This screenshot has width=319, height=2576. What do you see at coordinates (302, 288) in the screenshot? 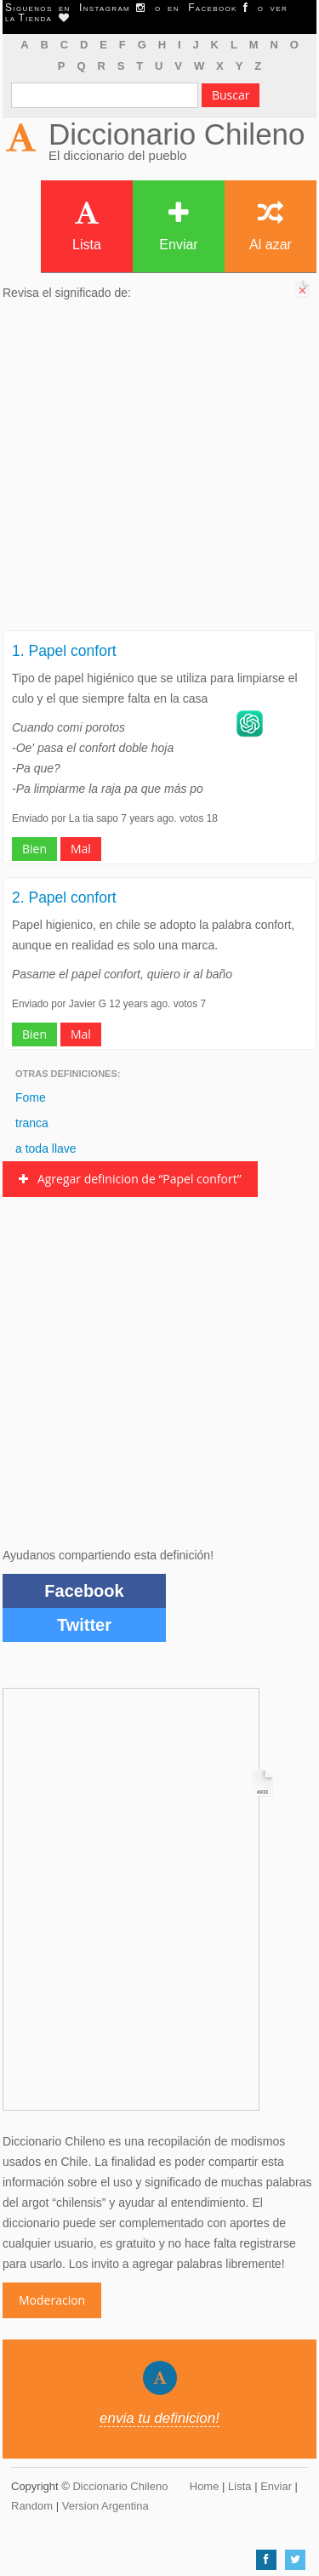
I see `a broken or invalid symbolic link file` at bounding box center [302, 288].